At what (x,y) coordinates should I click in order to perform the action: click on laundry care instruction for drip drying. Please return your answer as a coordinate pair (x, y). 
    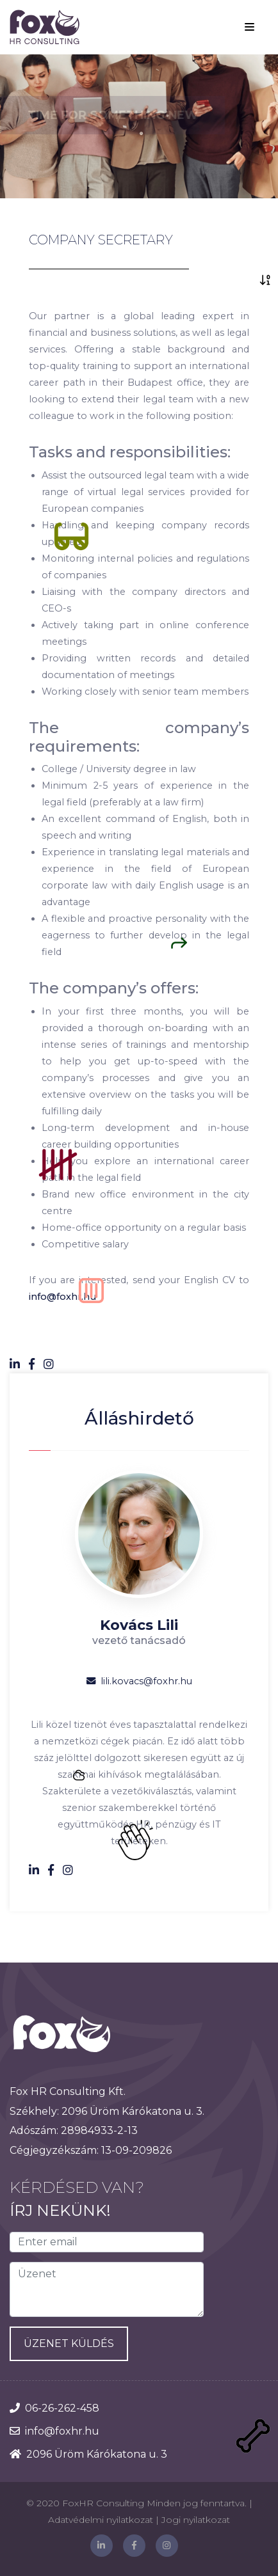
    Looking at the image, I should click on (91, 1290).